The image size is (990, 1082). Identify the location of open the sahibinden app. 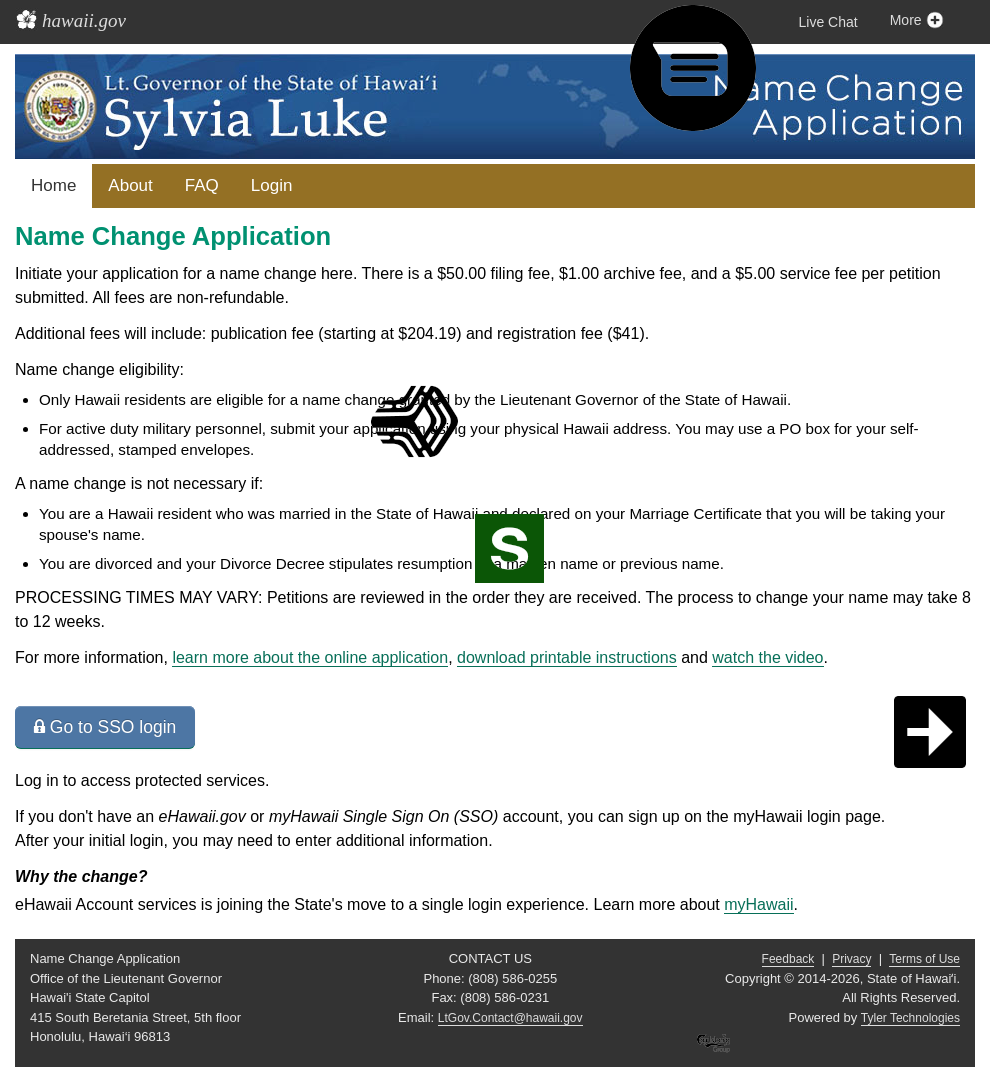
(509, 548).